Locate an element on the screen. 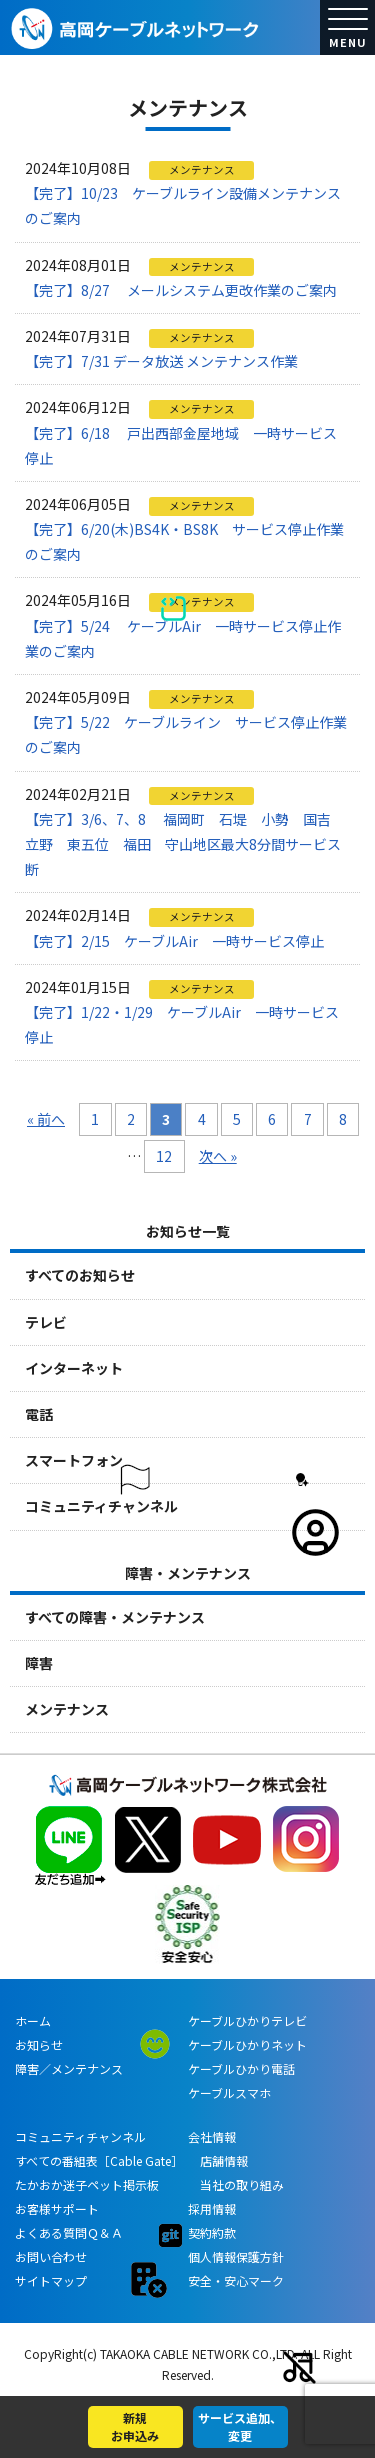 The width and height of the screenshot is (375, 2458). view source code is located at coordinates (173, 608).